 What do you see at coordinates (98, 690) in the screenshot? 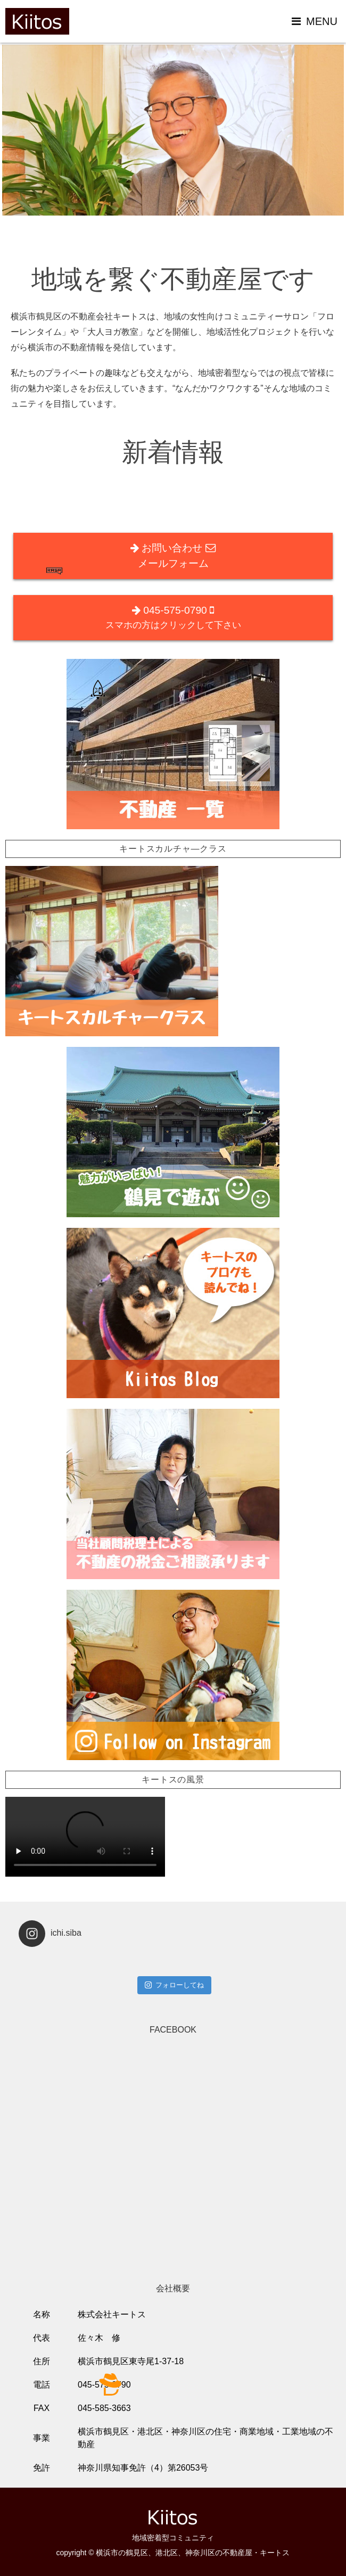
I see `Apache RocketMQ logo` at bounding box center [98, 690].